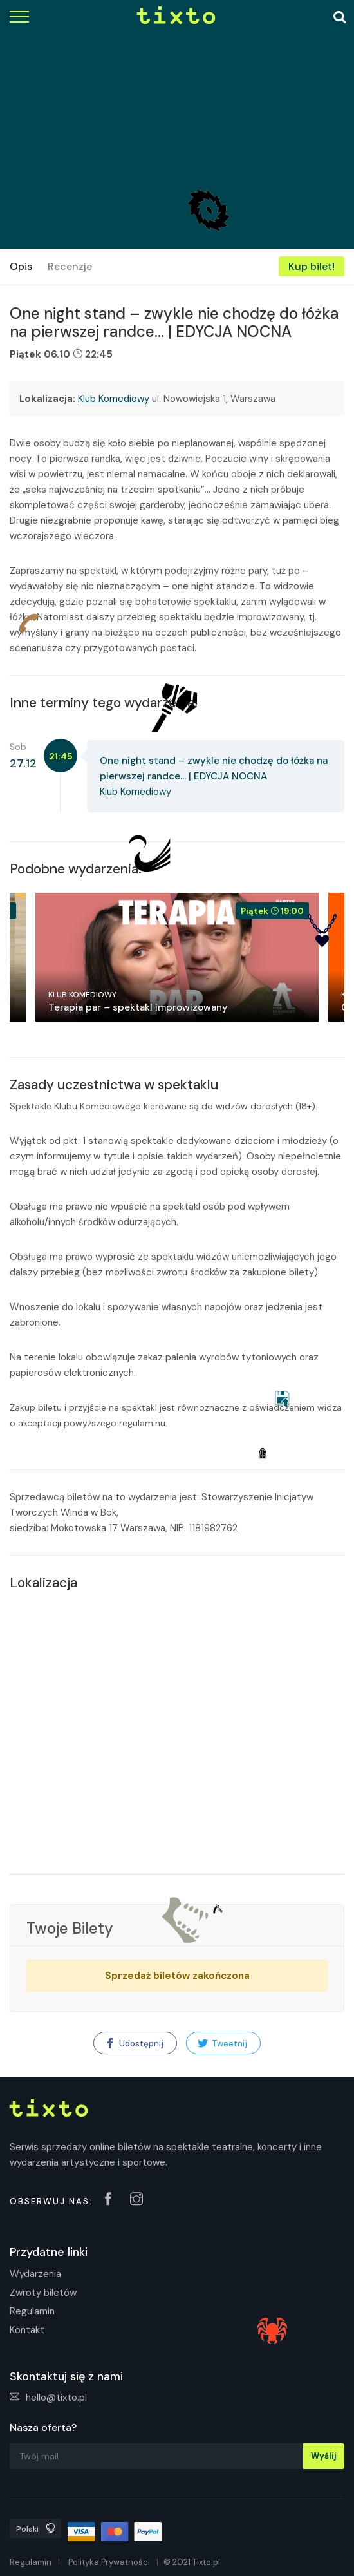  I want to click on stone age or primitive tool category in a crafting game, so click(175, 707).